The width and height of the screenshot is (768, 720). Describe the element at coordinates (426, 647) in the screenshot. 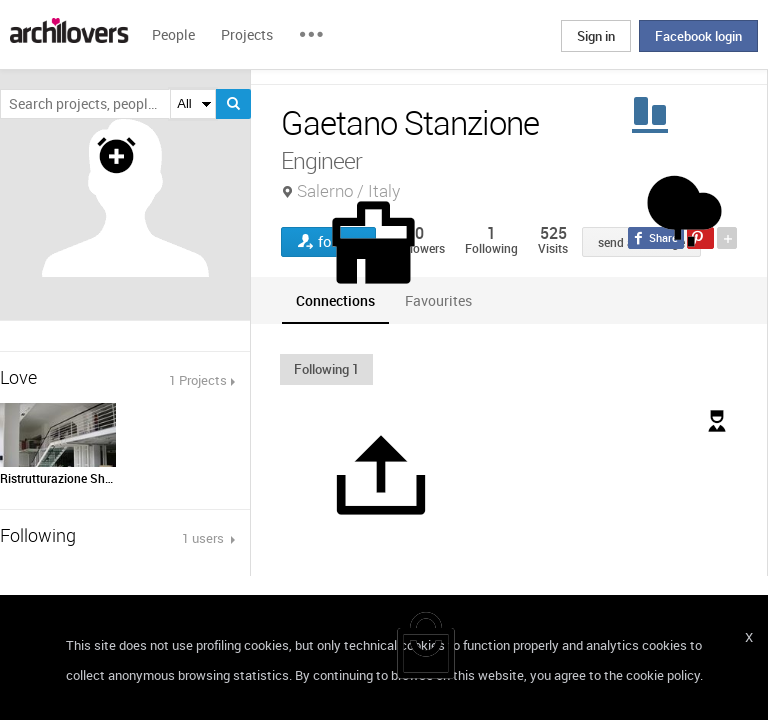

I see `view your shopping bag` at that location.